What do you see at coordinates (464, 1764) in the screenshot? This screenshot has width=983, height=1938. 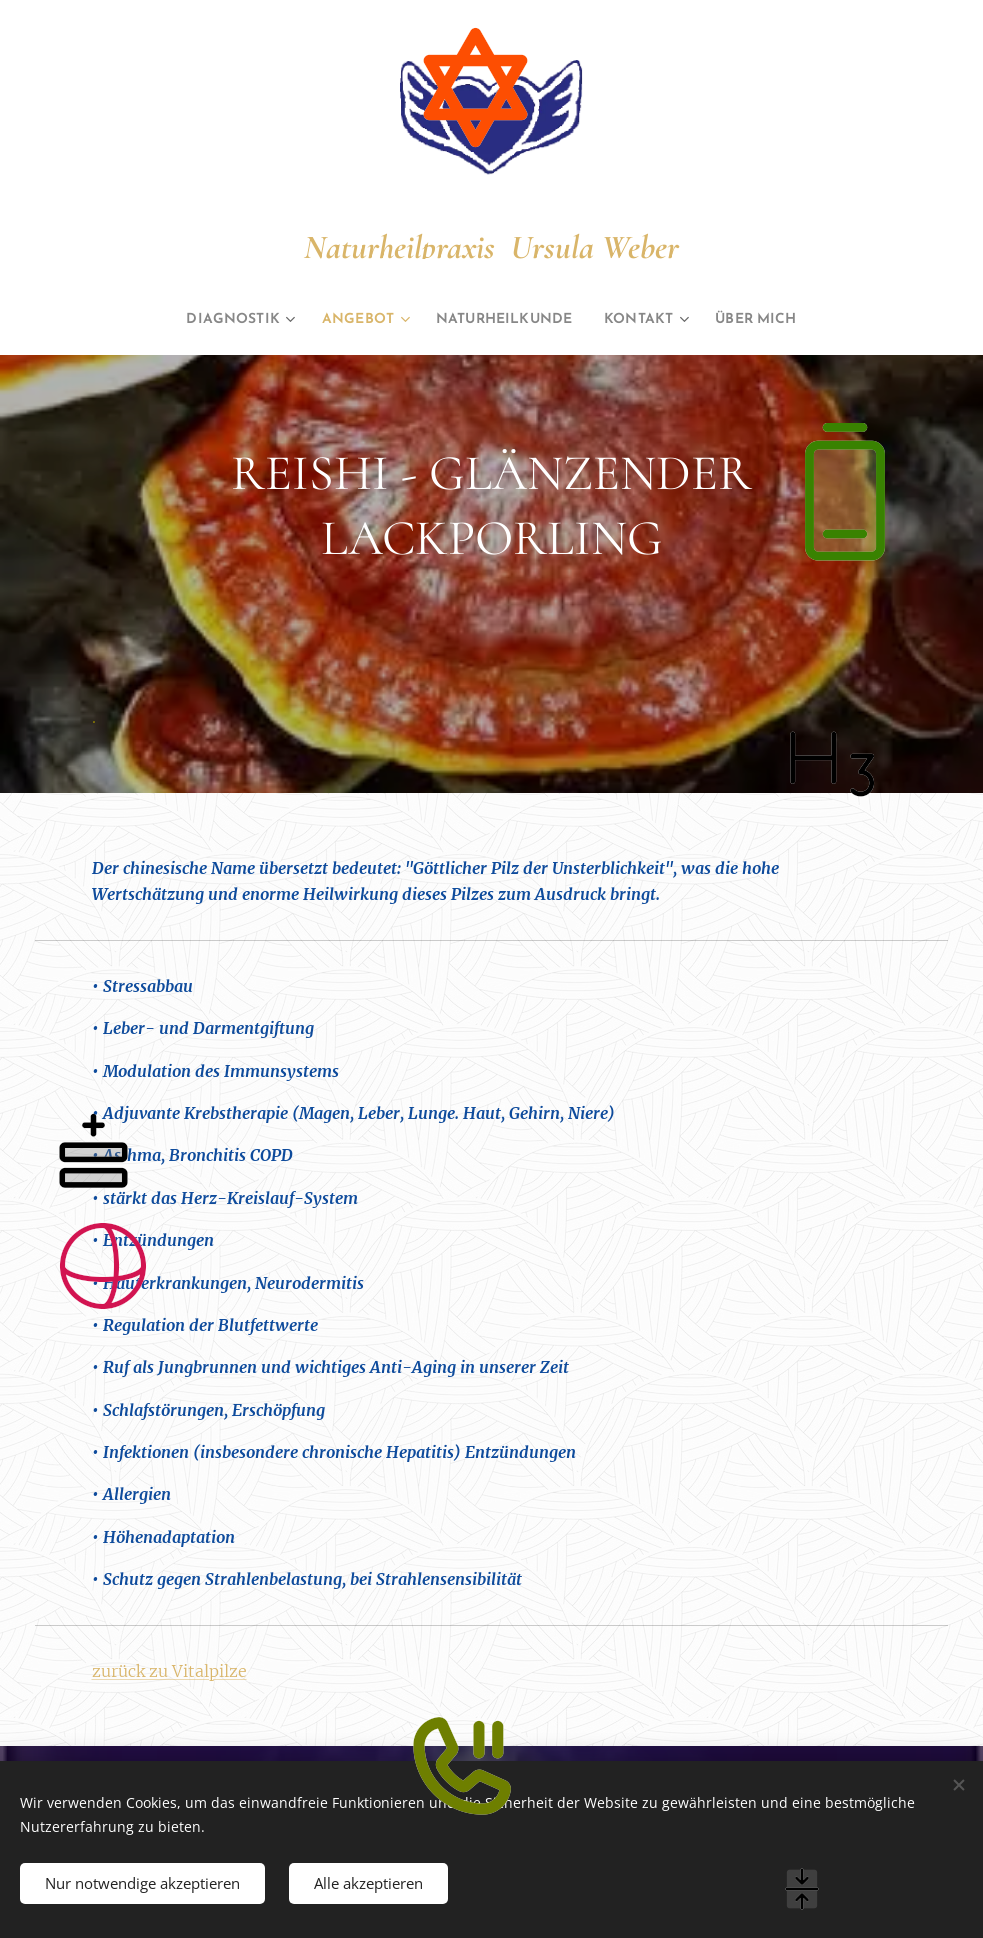 I see `put current call on hold` at bounding box center [464, 1764].